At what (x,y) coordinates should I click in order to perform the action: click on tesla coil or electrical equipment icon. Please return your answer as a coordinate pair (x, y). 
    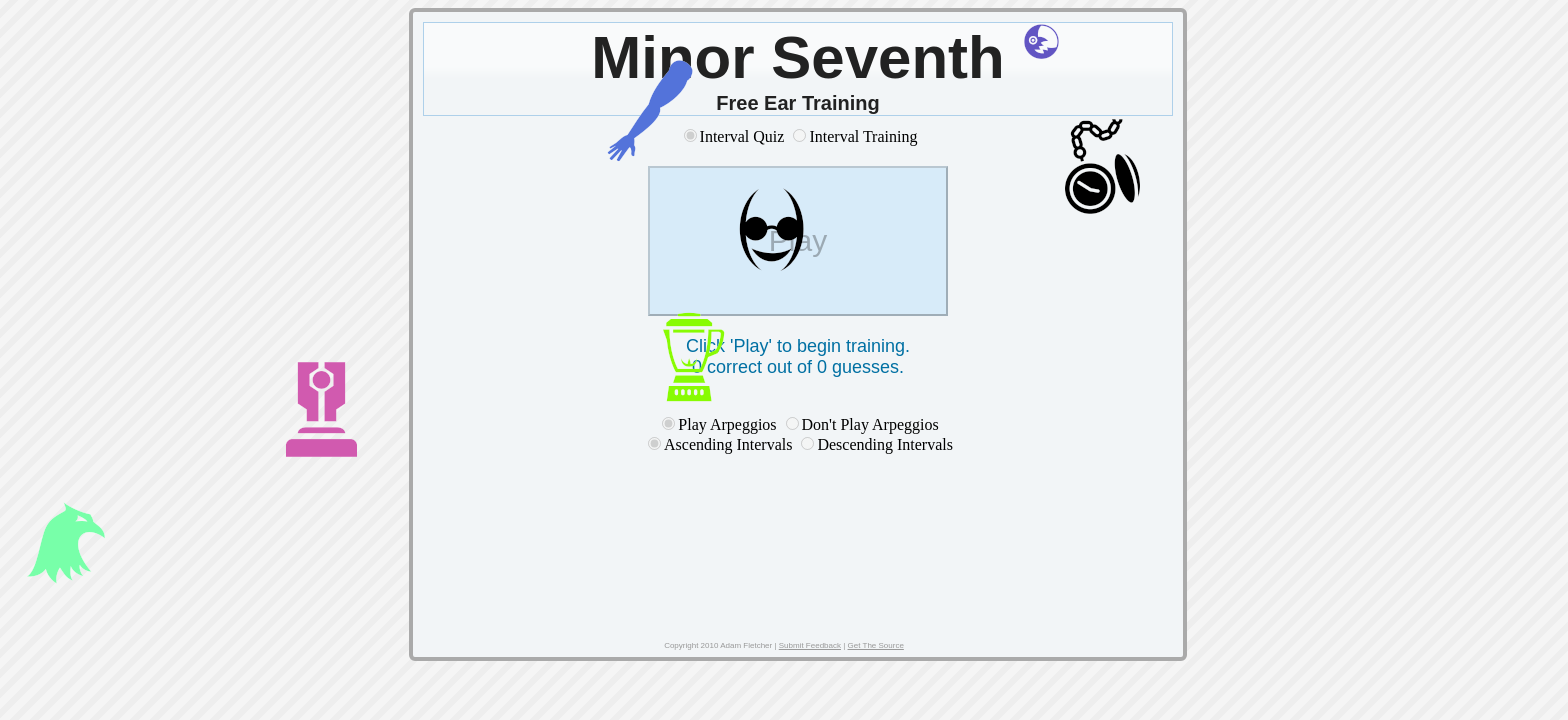
    Looking at the image, I should click on (321, 409).